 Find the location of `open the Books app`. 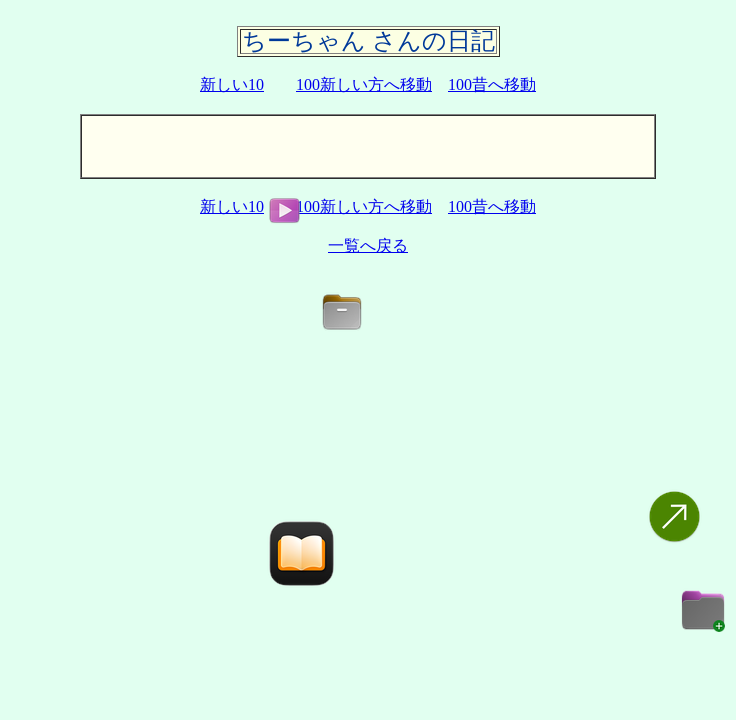

open the Books app is located at coordinates (301, 553).